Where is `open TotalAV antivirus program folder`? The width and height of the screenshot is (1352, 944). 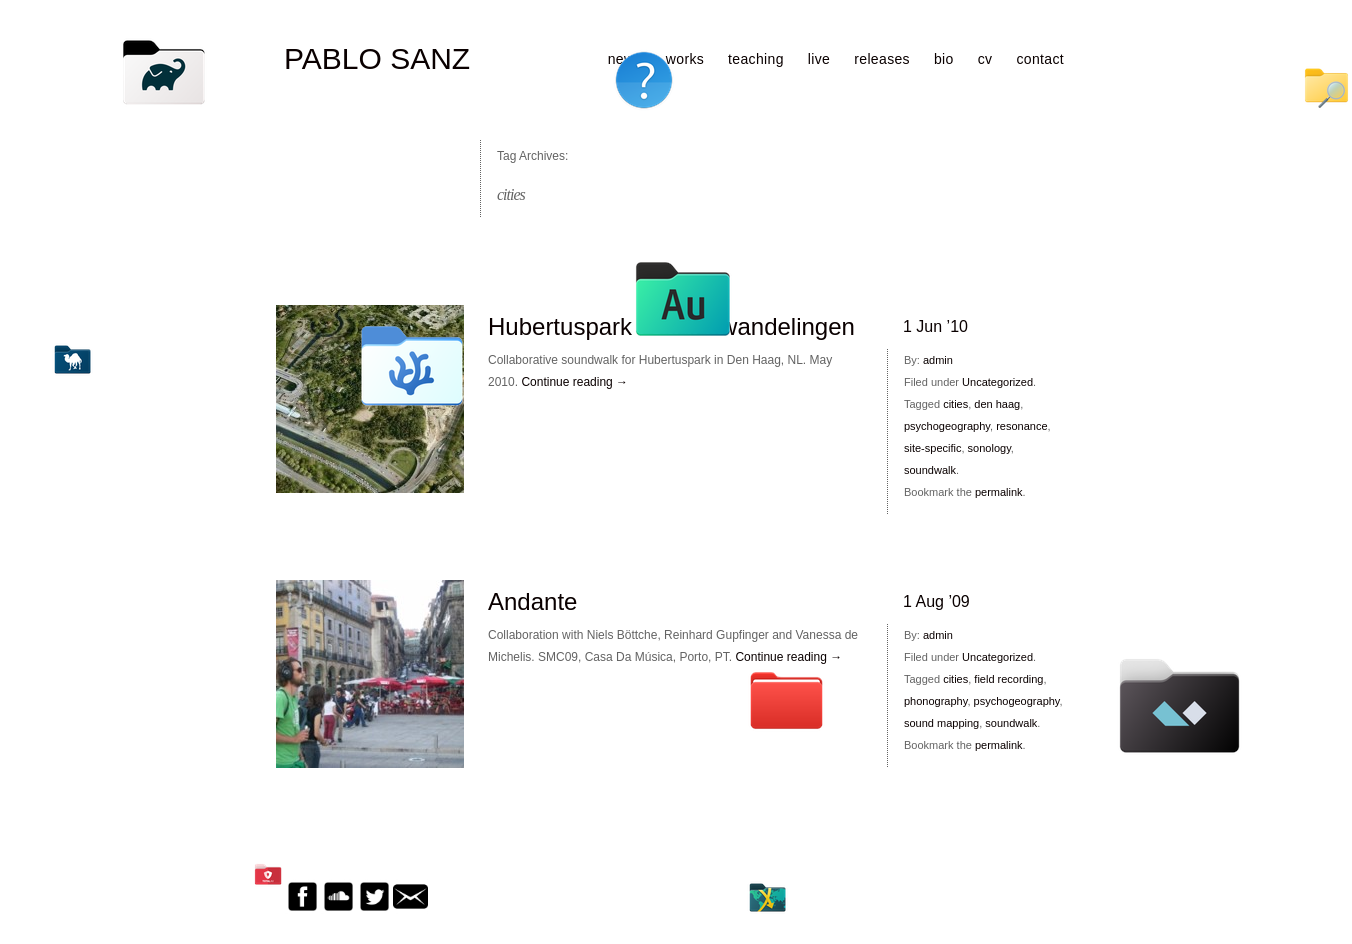 open TotalAV antivirus program folder is located at coordinates (268, 875).